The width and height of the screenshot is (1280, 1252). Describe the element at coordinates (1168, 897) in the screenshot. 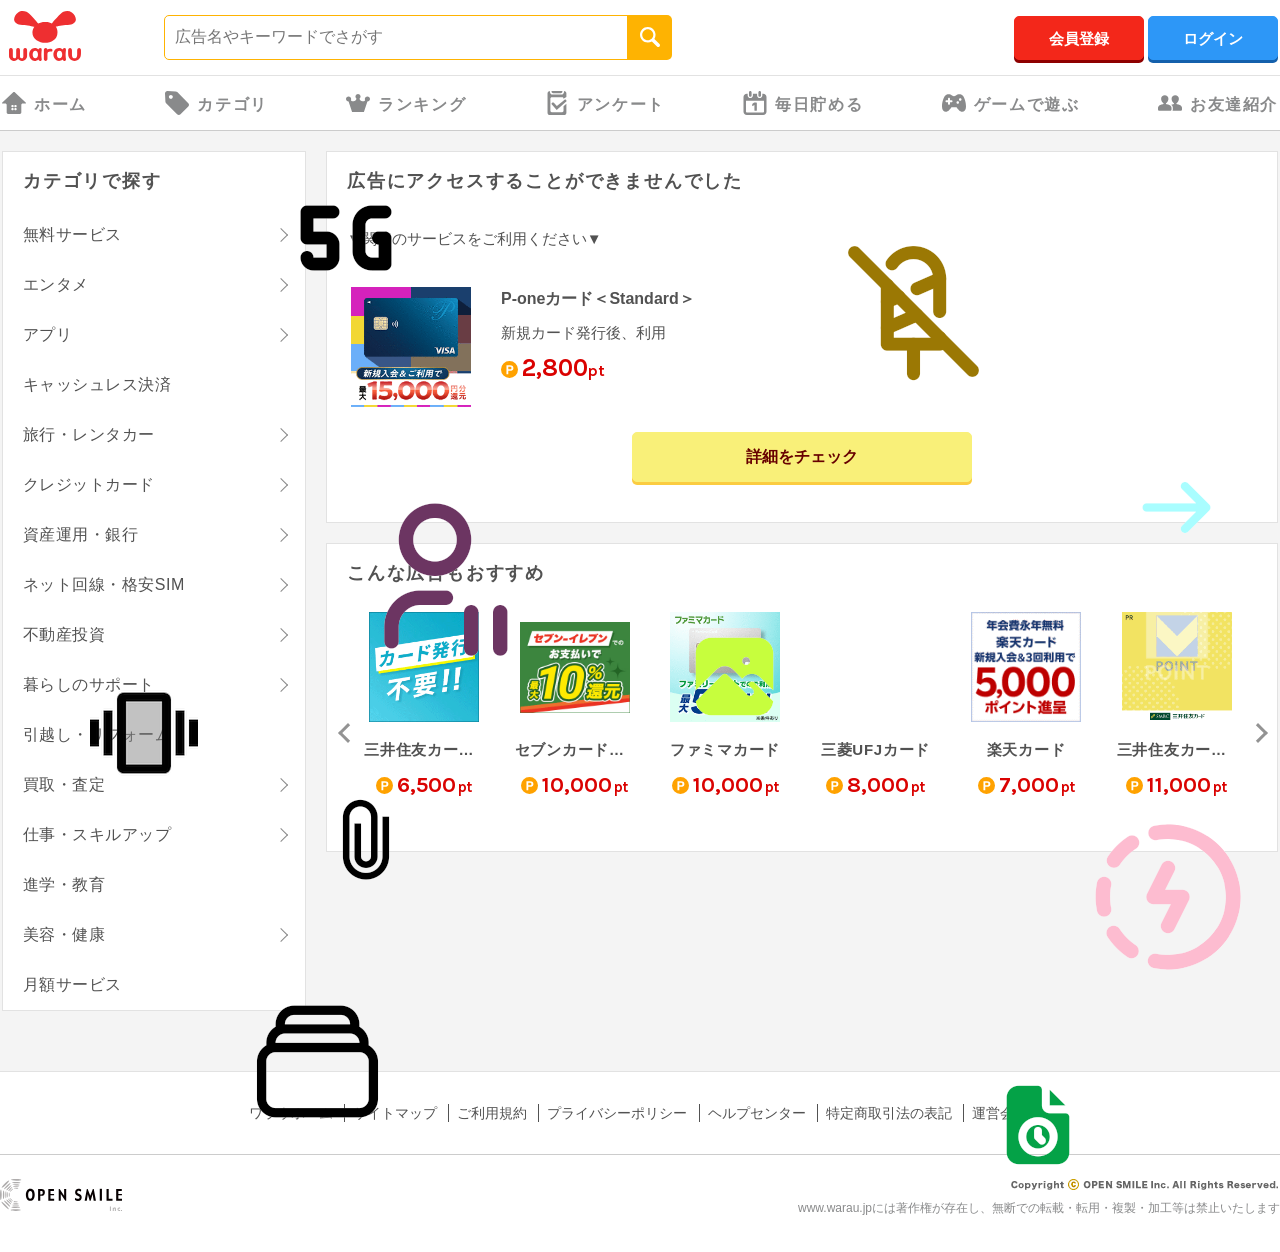

I see `battery is currently charging` at that location.